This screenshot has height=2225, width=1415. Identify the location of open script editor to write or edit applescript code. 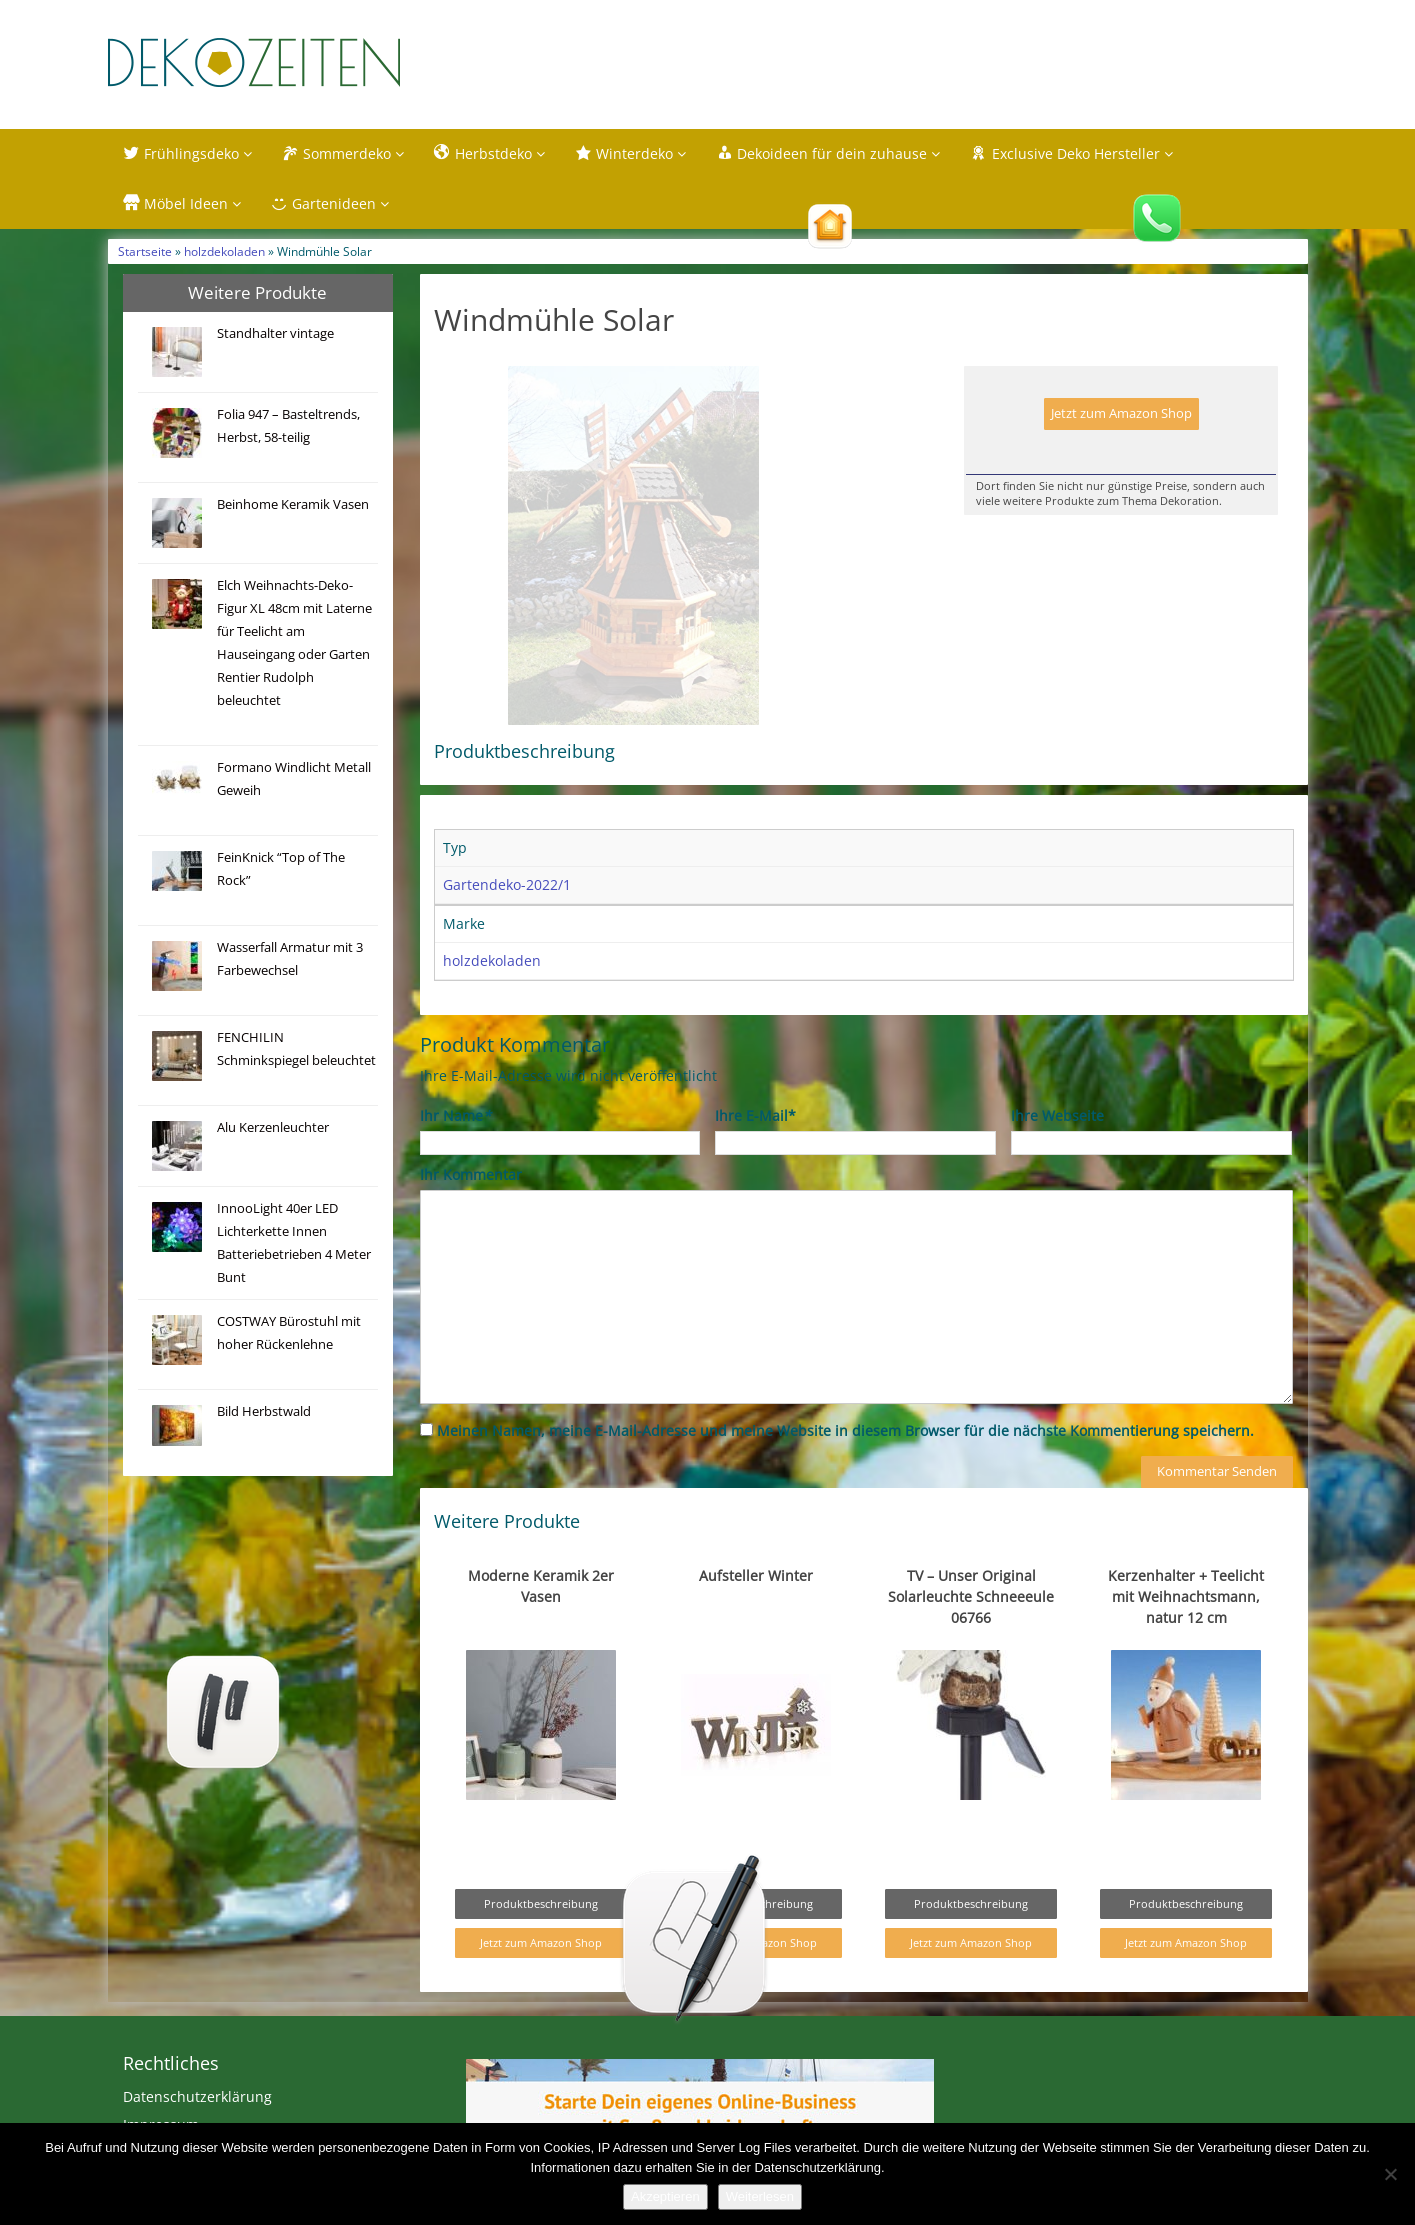
(694, 1942).